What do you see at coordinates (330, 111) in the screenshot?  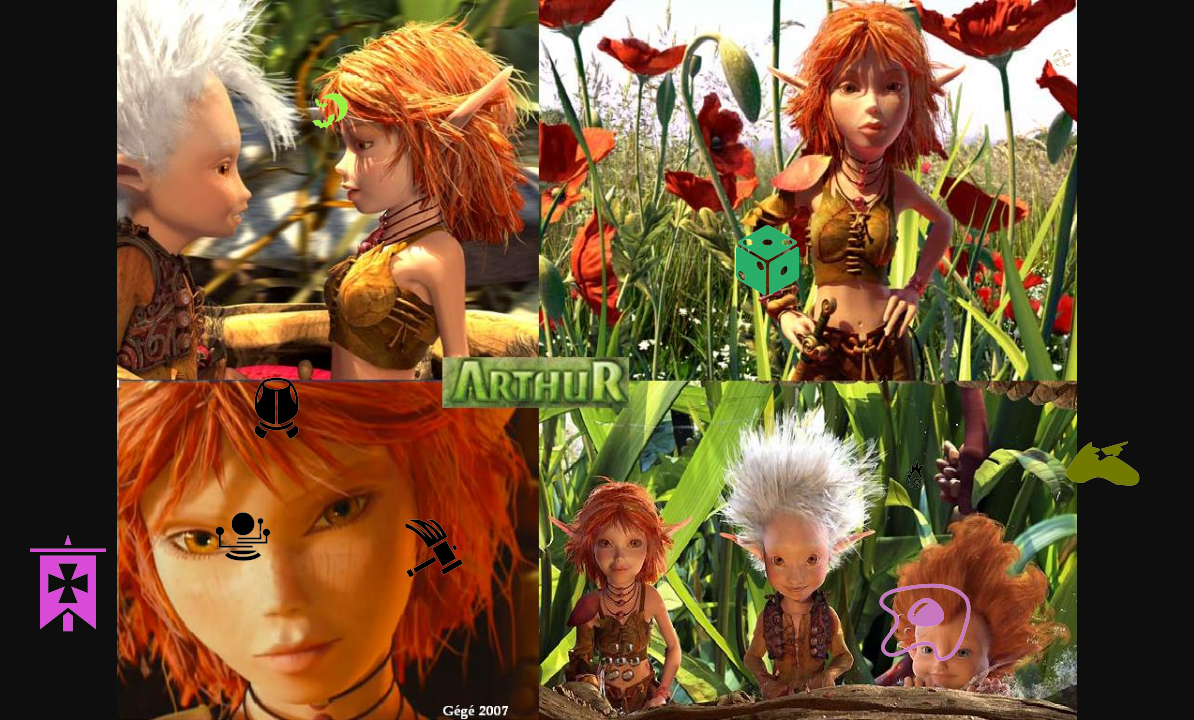 I see `toggle night mode or dark theme` at bounding box center [330, 111].